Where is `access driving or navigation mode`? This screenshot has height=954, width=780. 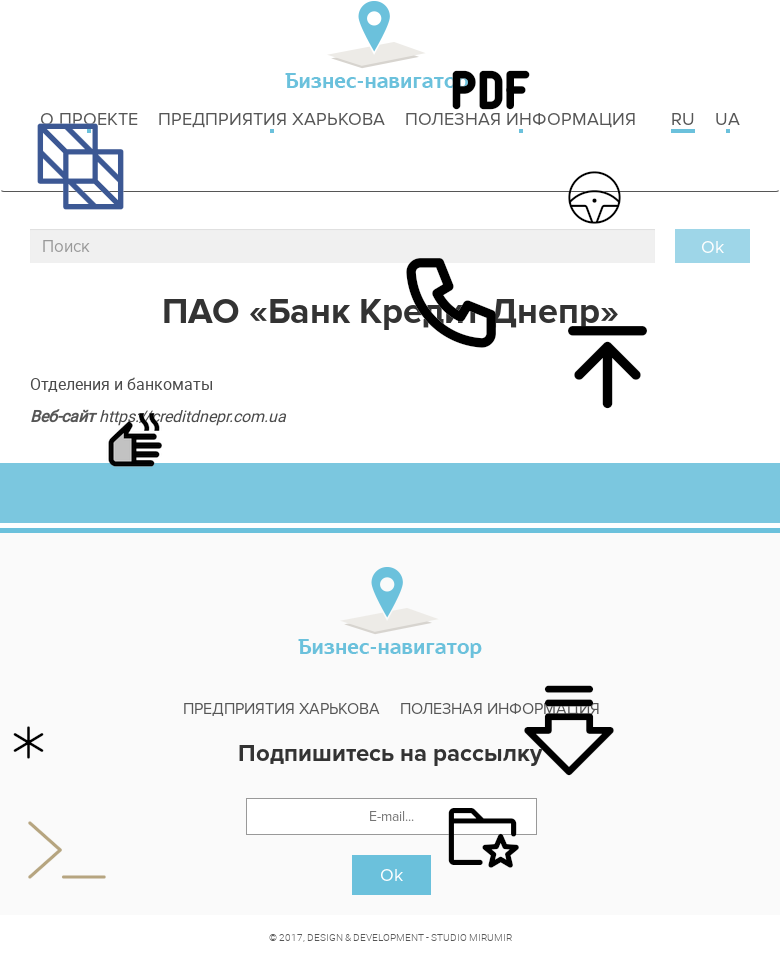 access driving or navigation mode is located at coordinates (594, 197).